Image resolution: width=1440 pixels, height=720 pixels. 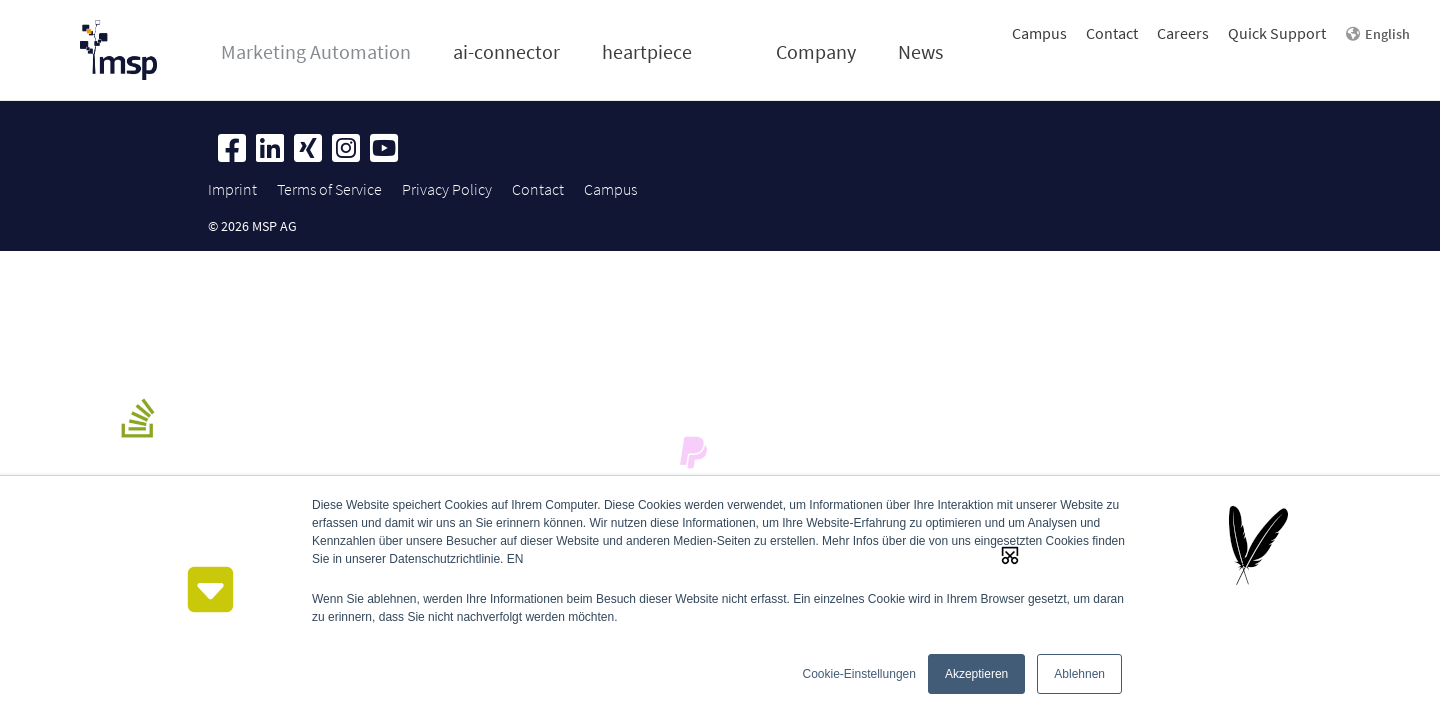 What do you see at coordinates (138, 418) in the screenshot?
I see `visit stack overflow website` at bounding box center [138, 418].